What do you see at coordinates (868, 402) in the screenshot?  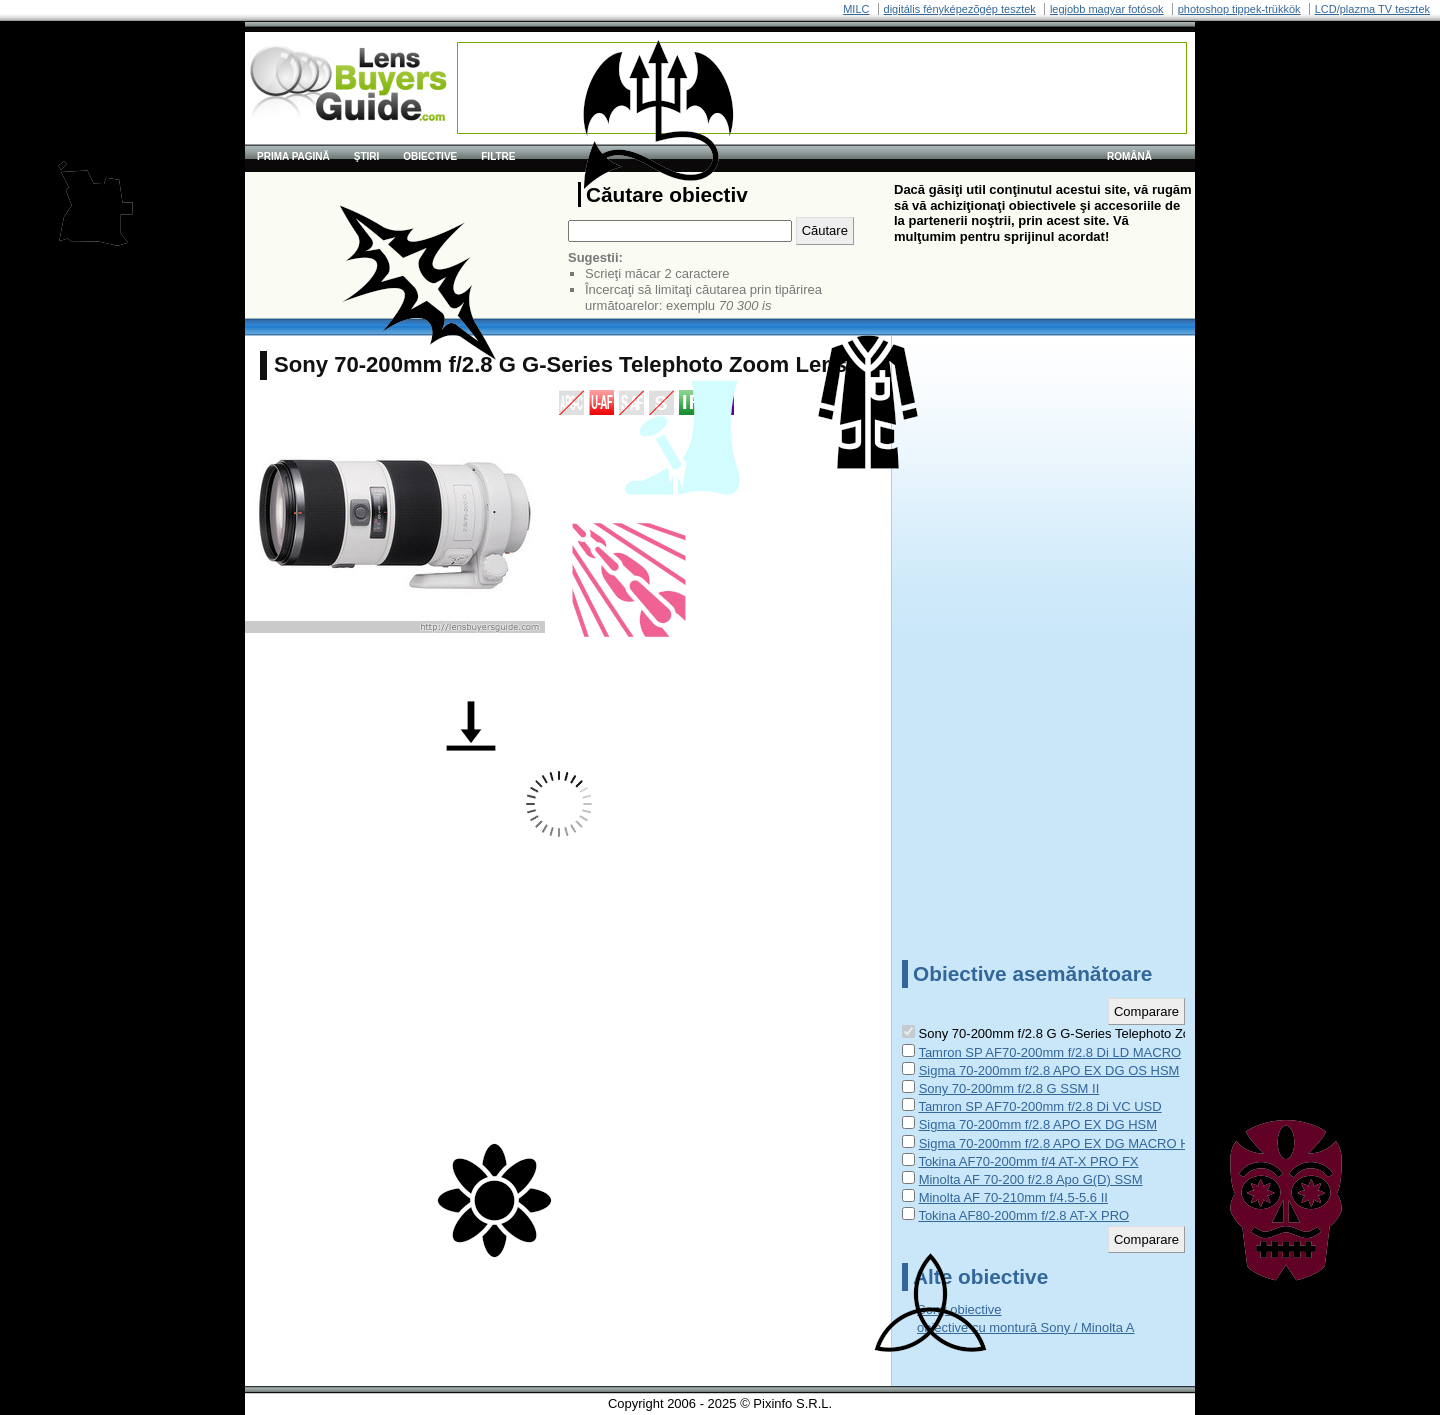 I see `access science or laboratory features` at bounding box center [868, 402].